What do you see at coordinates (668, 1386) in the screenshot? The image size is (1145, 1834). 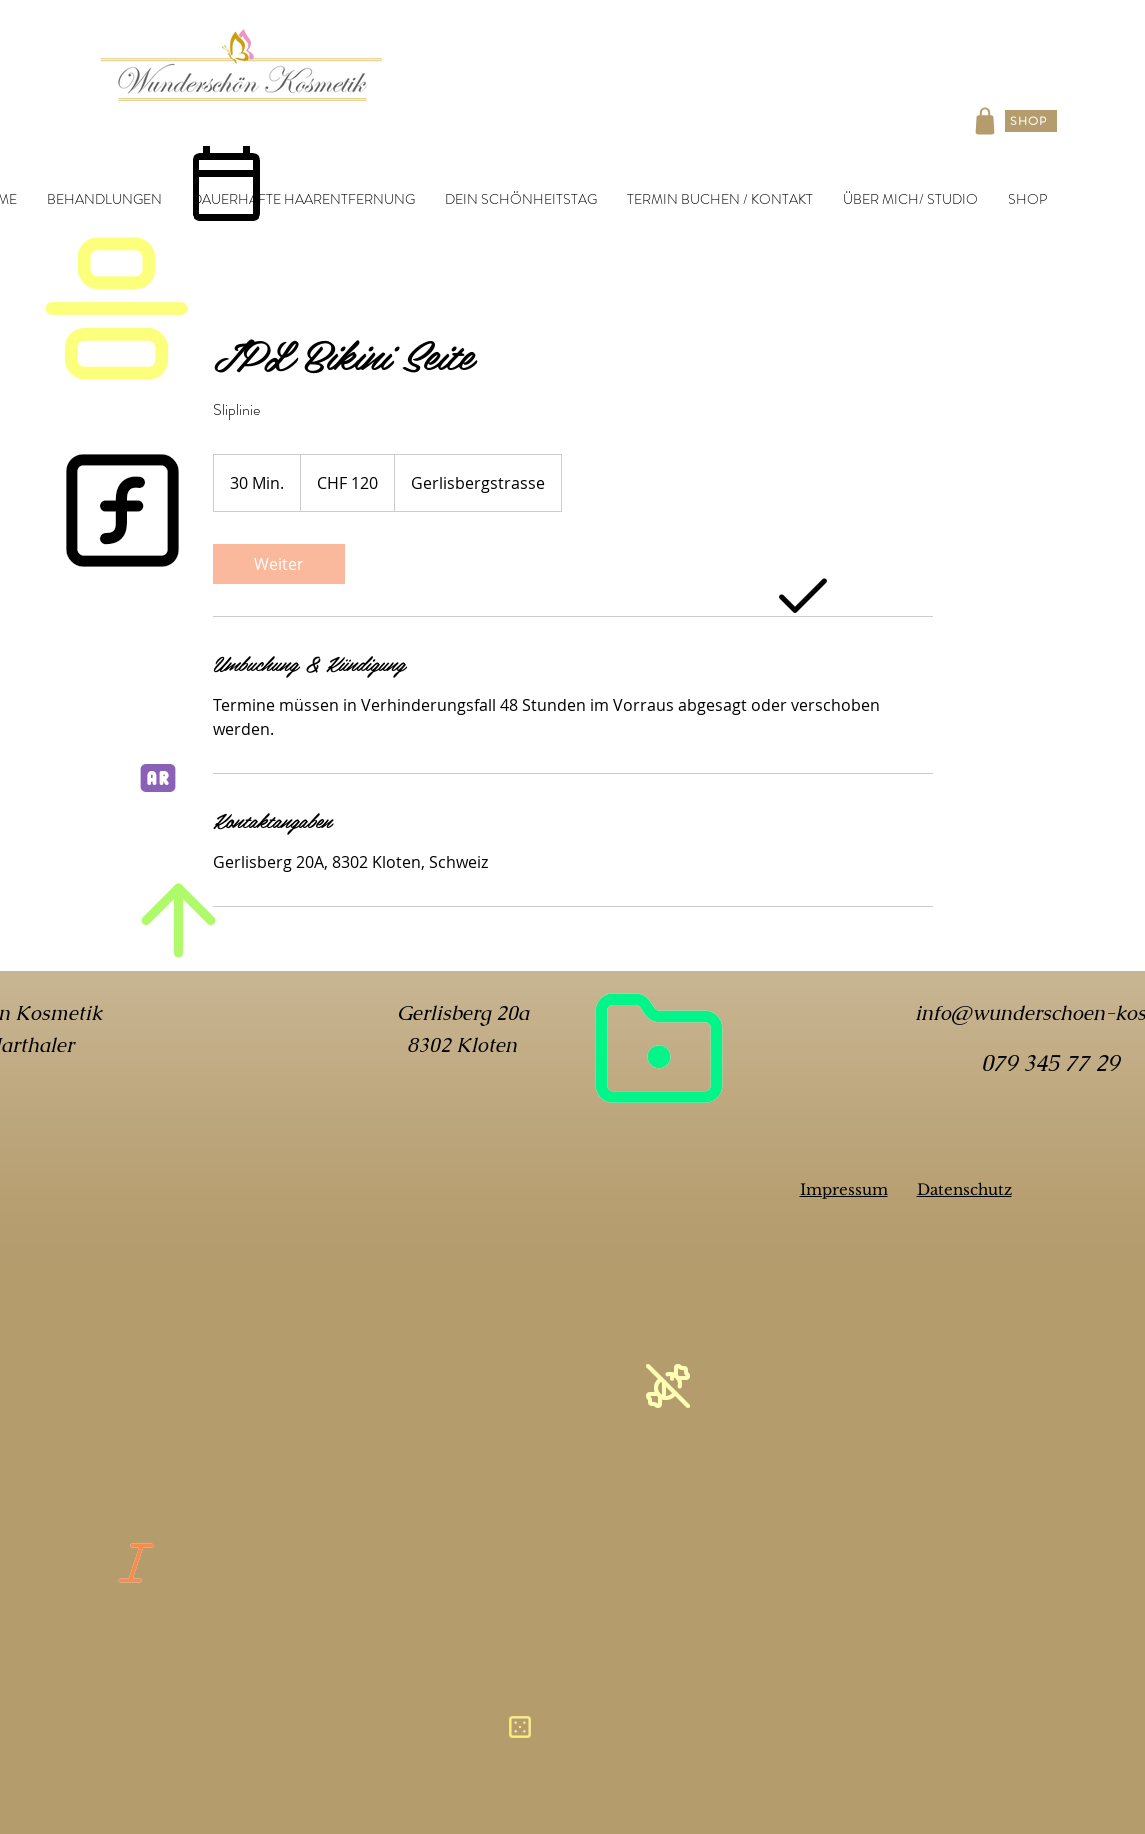 I see `disable candy crush notifications` at bounding box center [668, 1386].